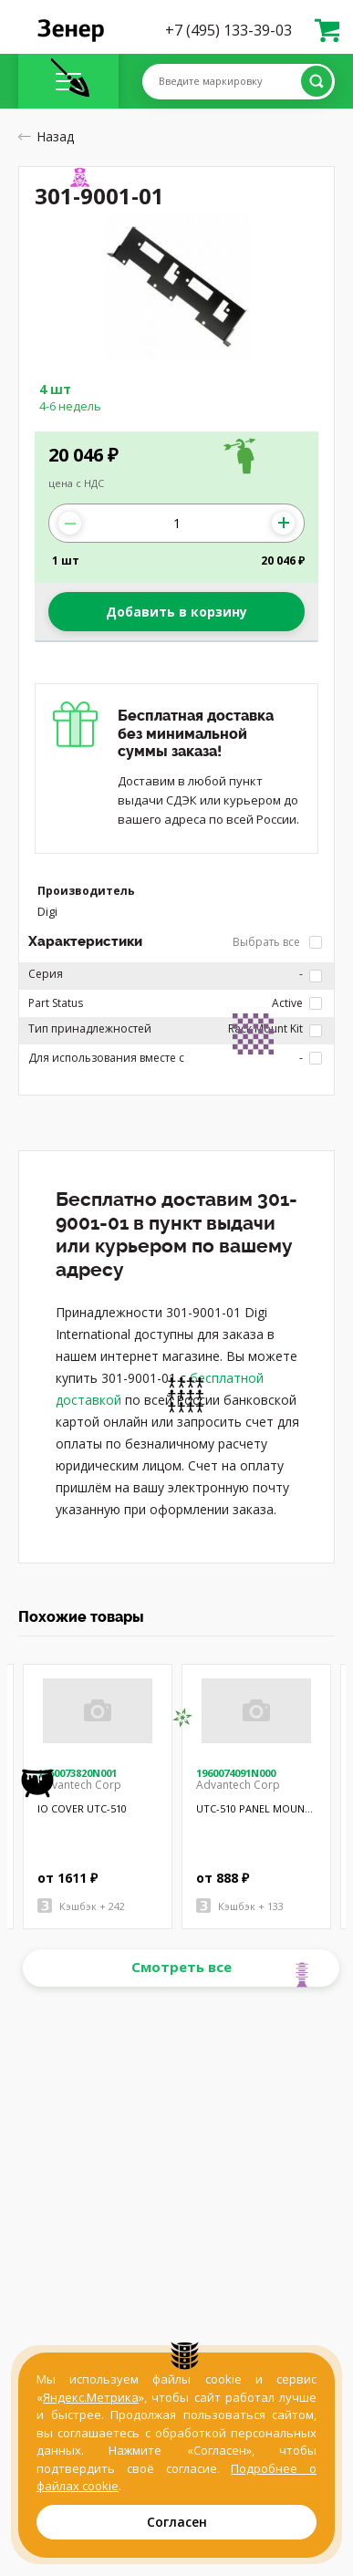 This screenshot has height=2576, width=353. Describe the element at coordinates (241, 456) in the screenshot. I see `indicates a critical hit or headshot in gameplay` at that location.